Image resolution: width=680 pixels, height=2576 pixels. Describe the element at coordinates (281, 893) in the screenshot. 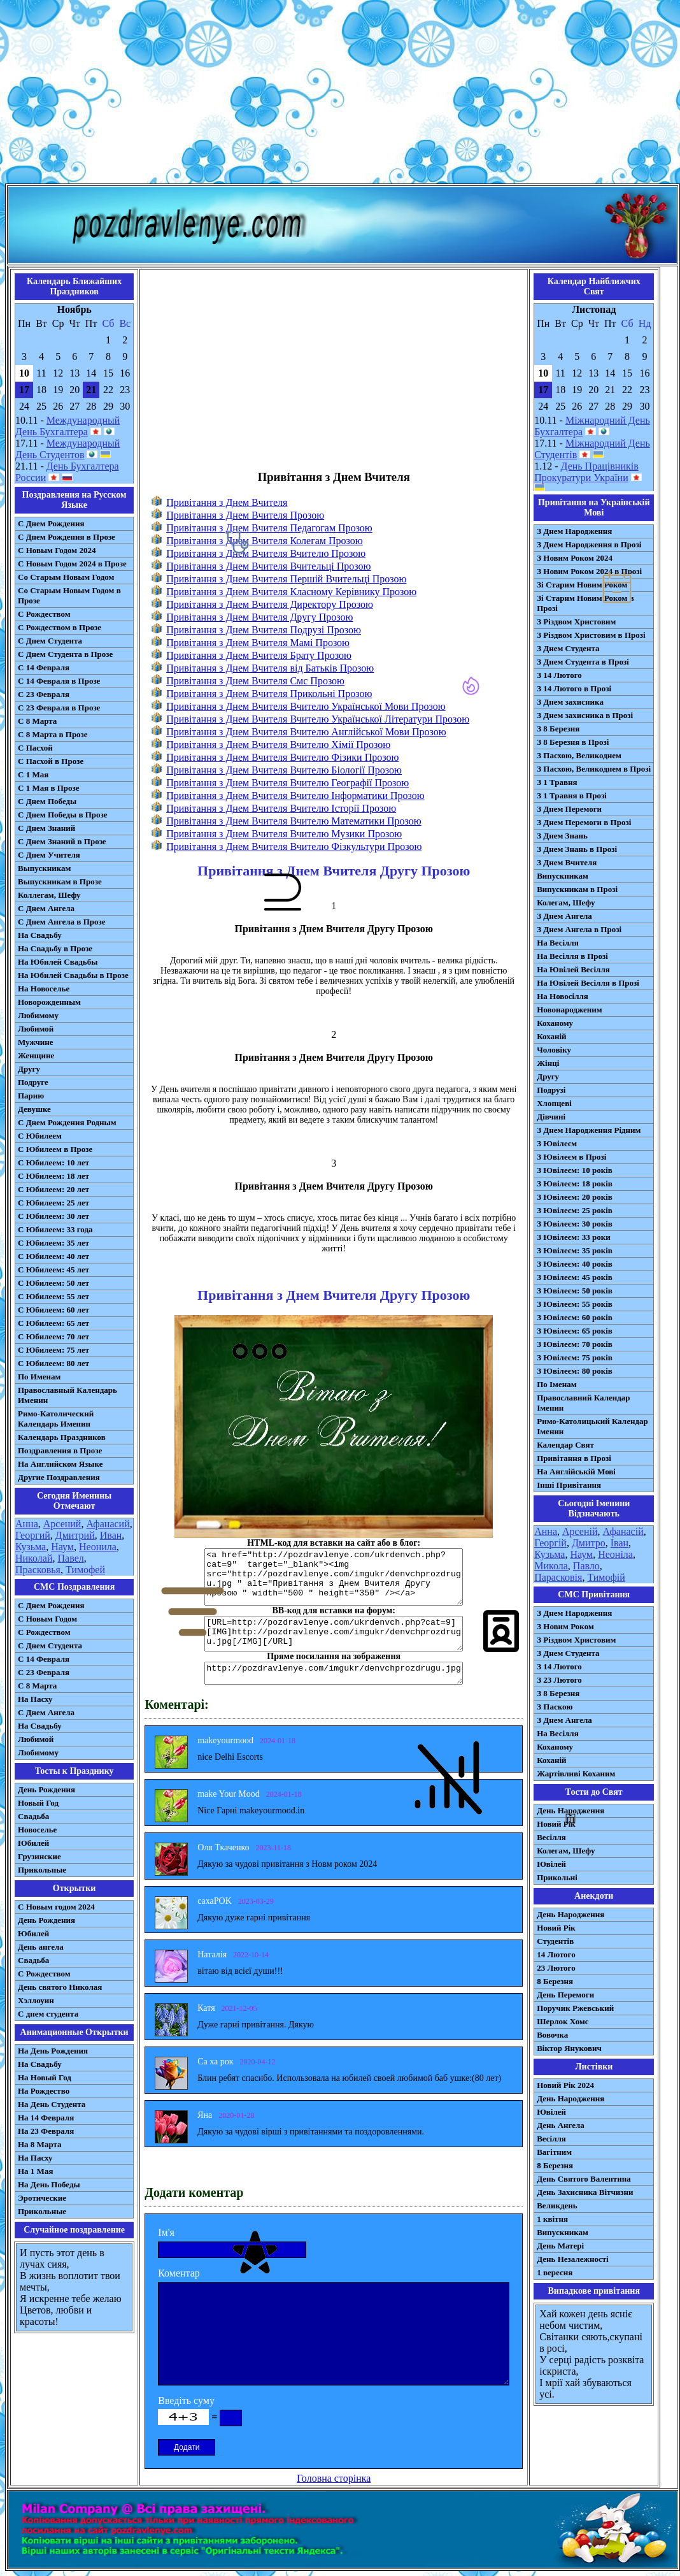

I see `indicates a superset mathematical relationship` at that location.